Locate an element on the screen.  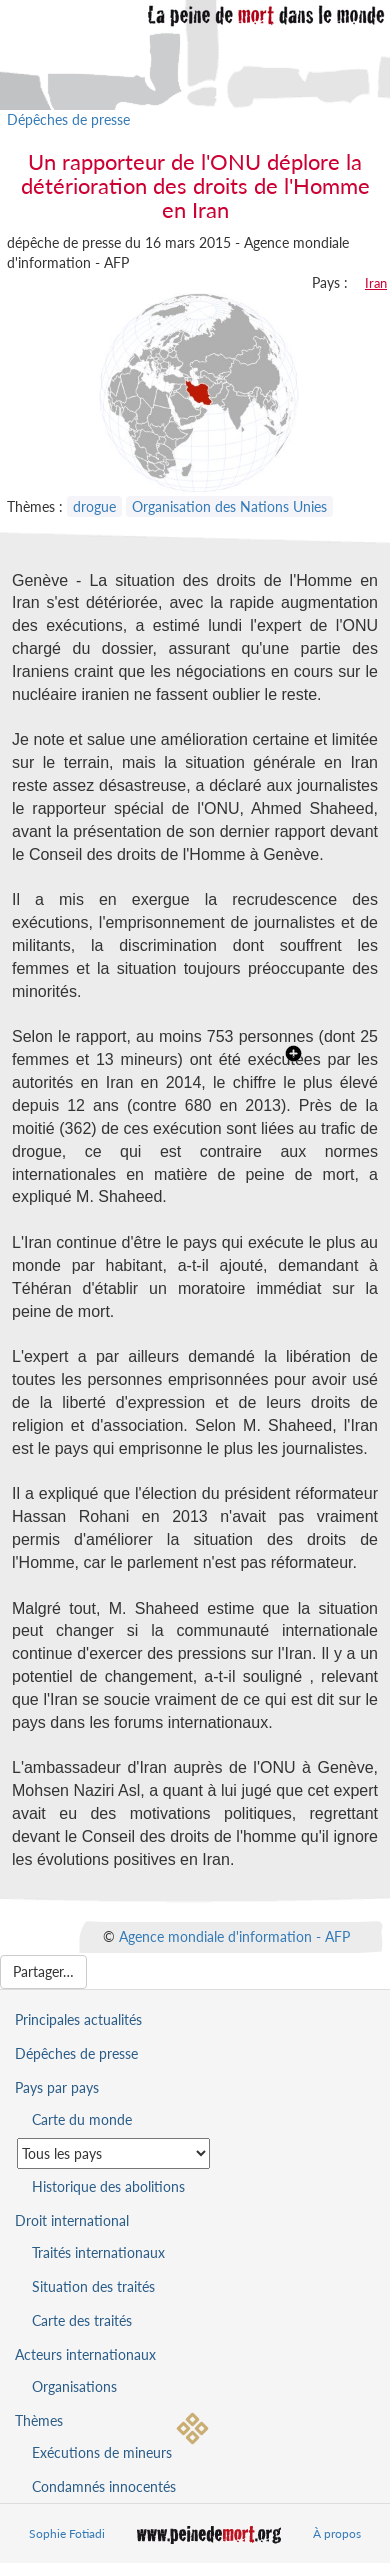
access app grid or dashboard is located at coordinates (192, 2428).